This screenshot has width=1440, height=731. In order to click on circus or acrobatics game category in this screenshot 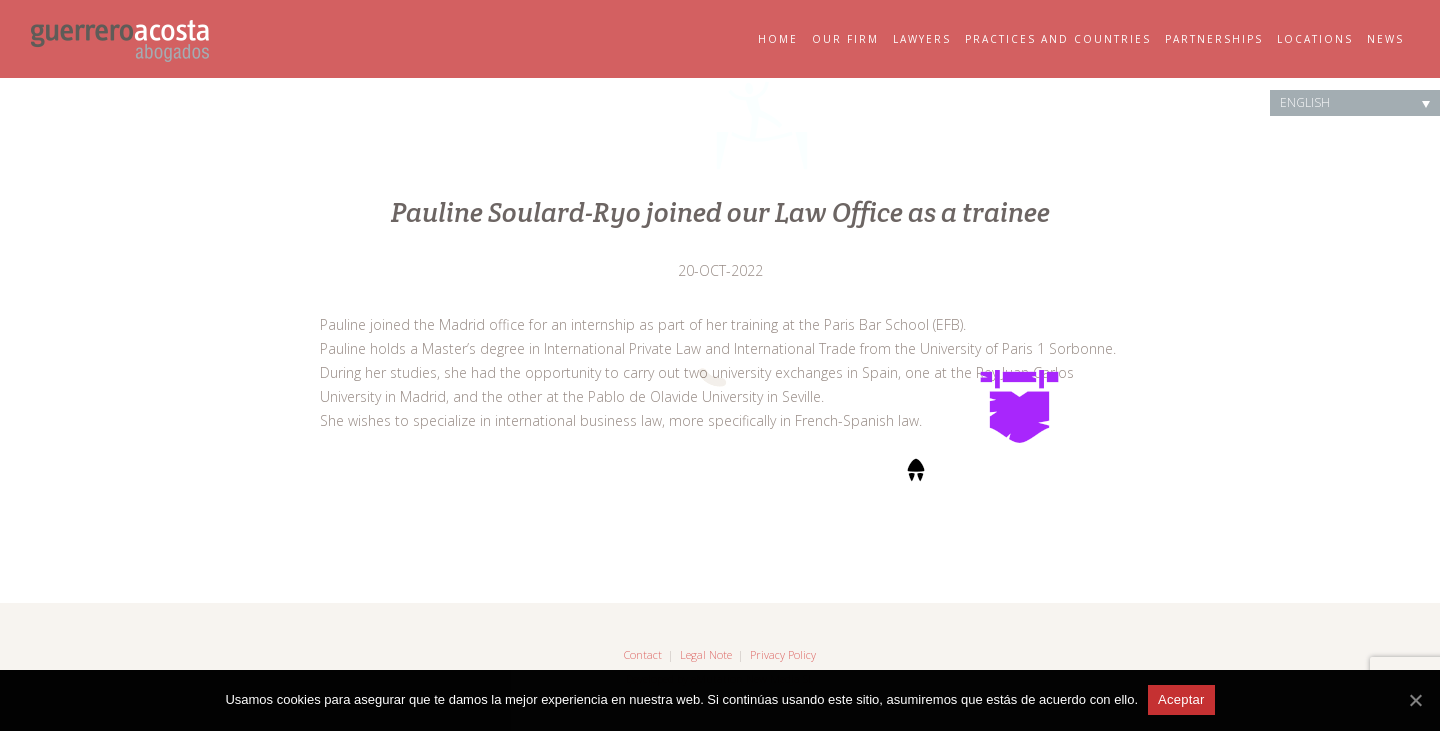, I will do `click(762, 124)`.